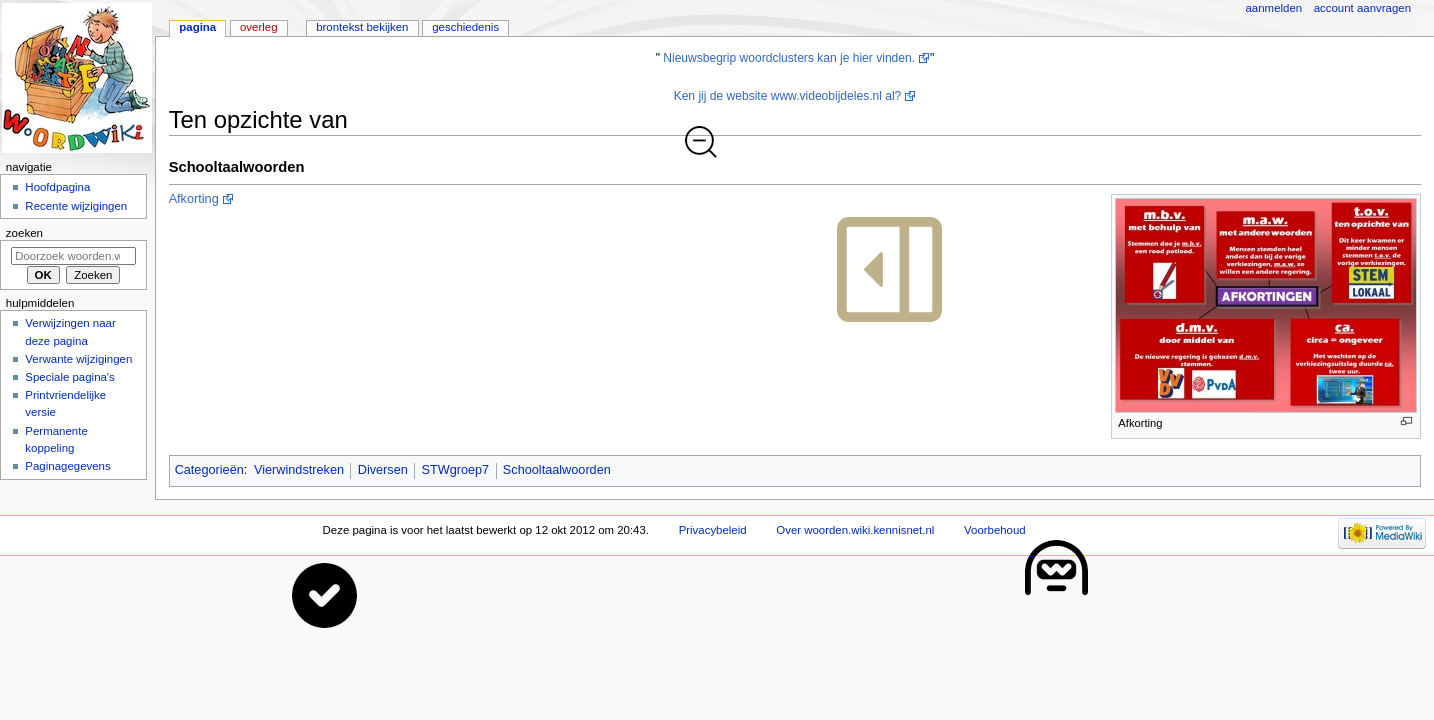  I want to click on indicates a closed issue in the activity feed, so click(324, 595).